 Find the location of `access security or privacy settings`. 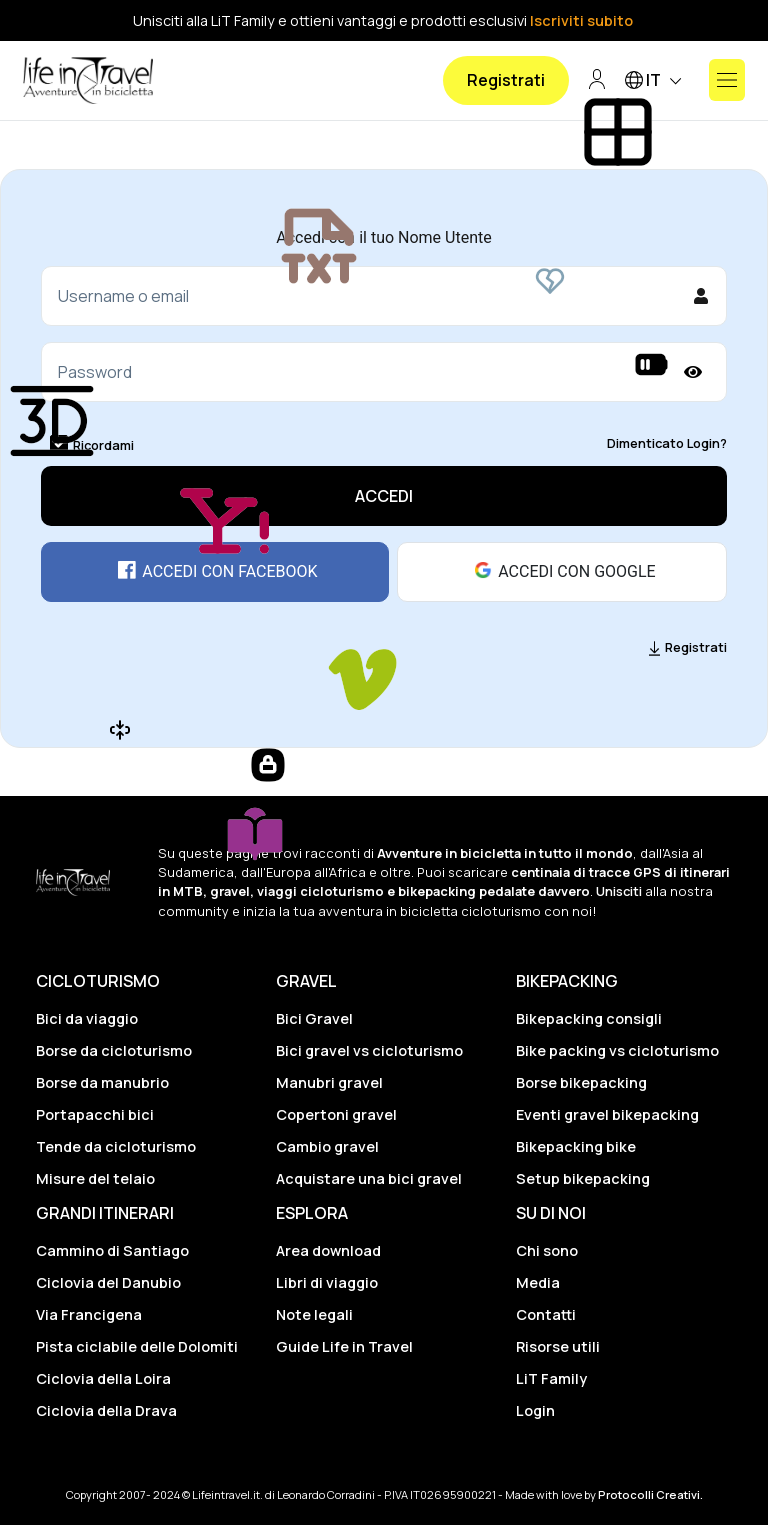

access security or privacy settings is located at coordinates (268, 765).